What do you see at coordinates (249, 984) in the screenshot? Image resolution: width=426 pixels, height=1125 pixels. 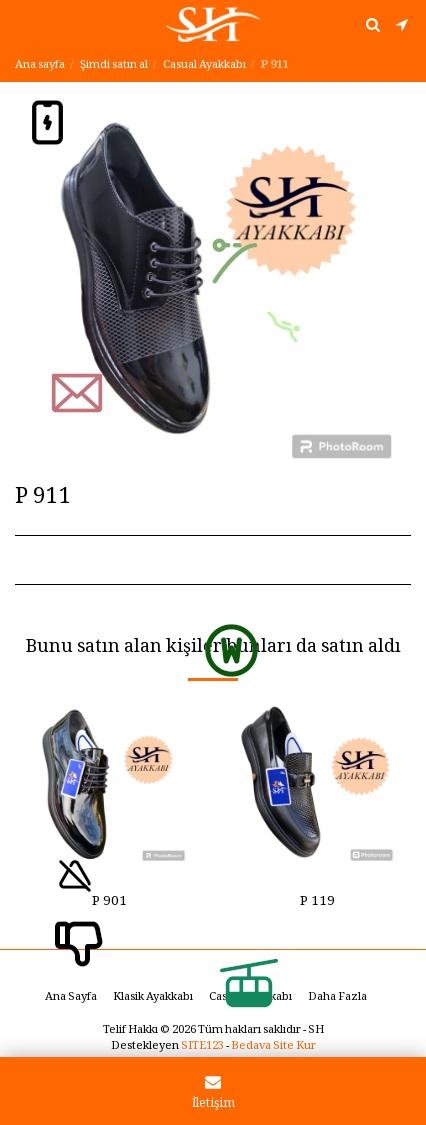 I see `access cable car or gondola transit options` at bounding box center [249, 984].